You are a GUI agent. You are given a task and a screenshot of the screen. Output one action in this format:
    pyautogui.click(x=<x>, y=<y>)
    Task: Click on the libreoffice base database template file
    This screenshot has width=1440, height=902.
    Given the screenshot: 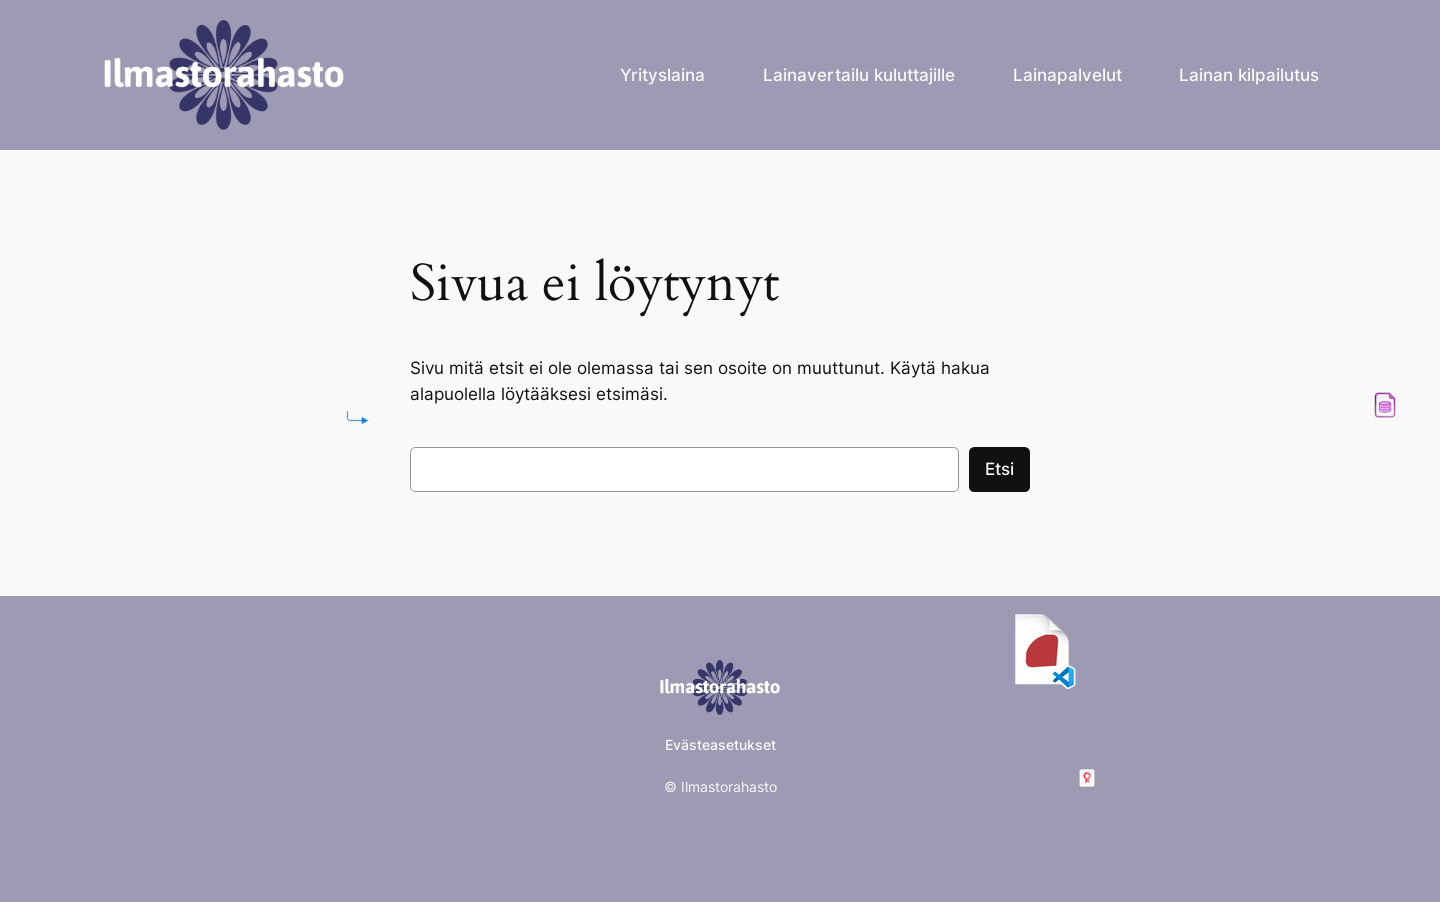 What is the action you would take?
    pyautogui.click(x=1385, y=405)
    